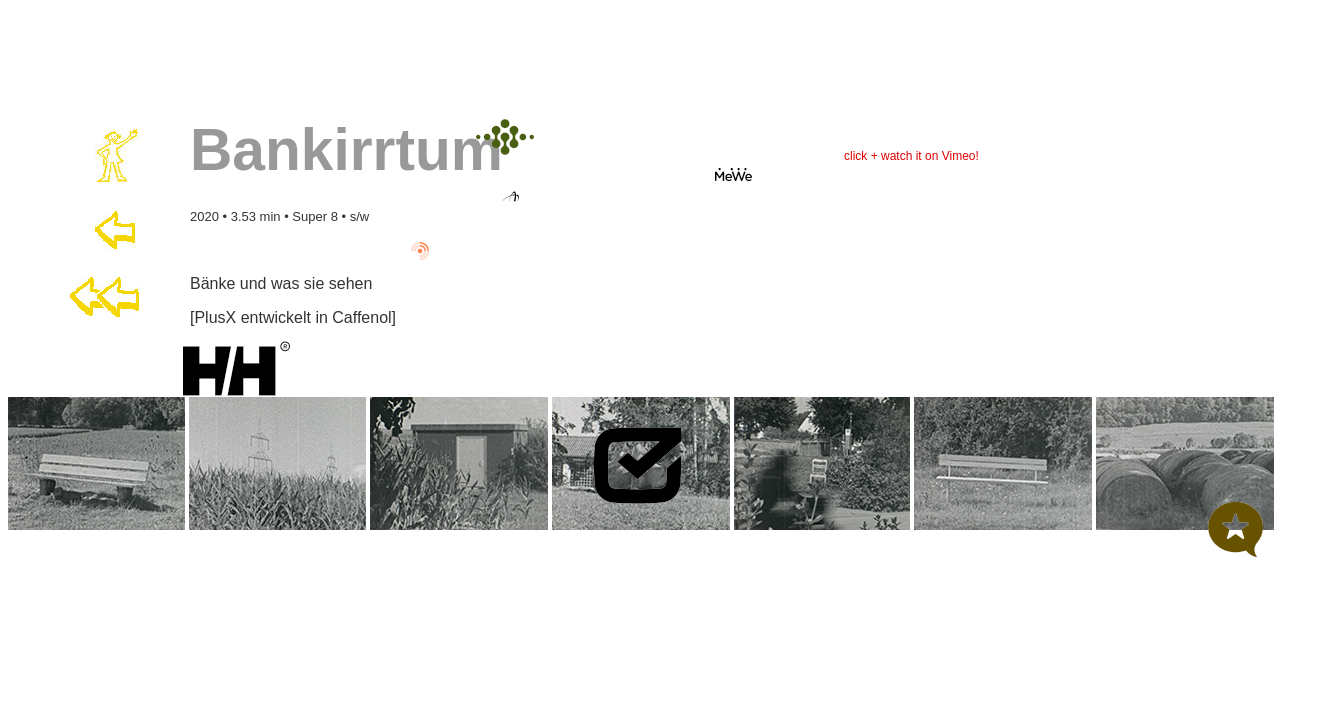  I want to click on open Wwise audio middleware application, so click(505, 137).